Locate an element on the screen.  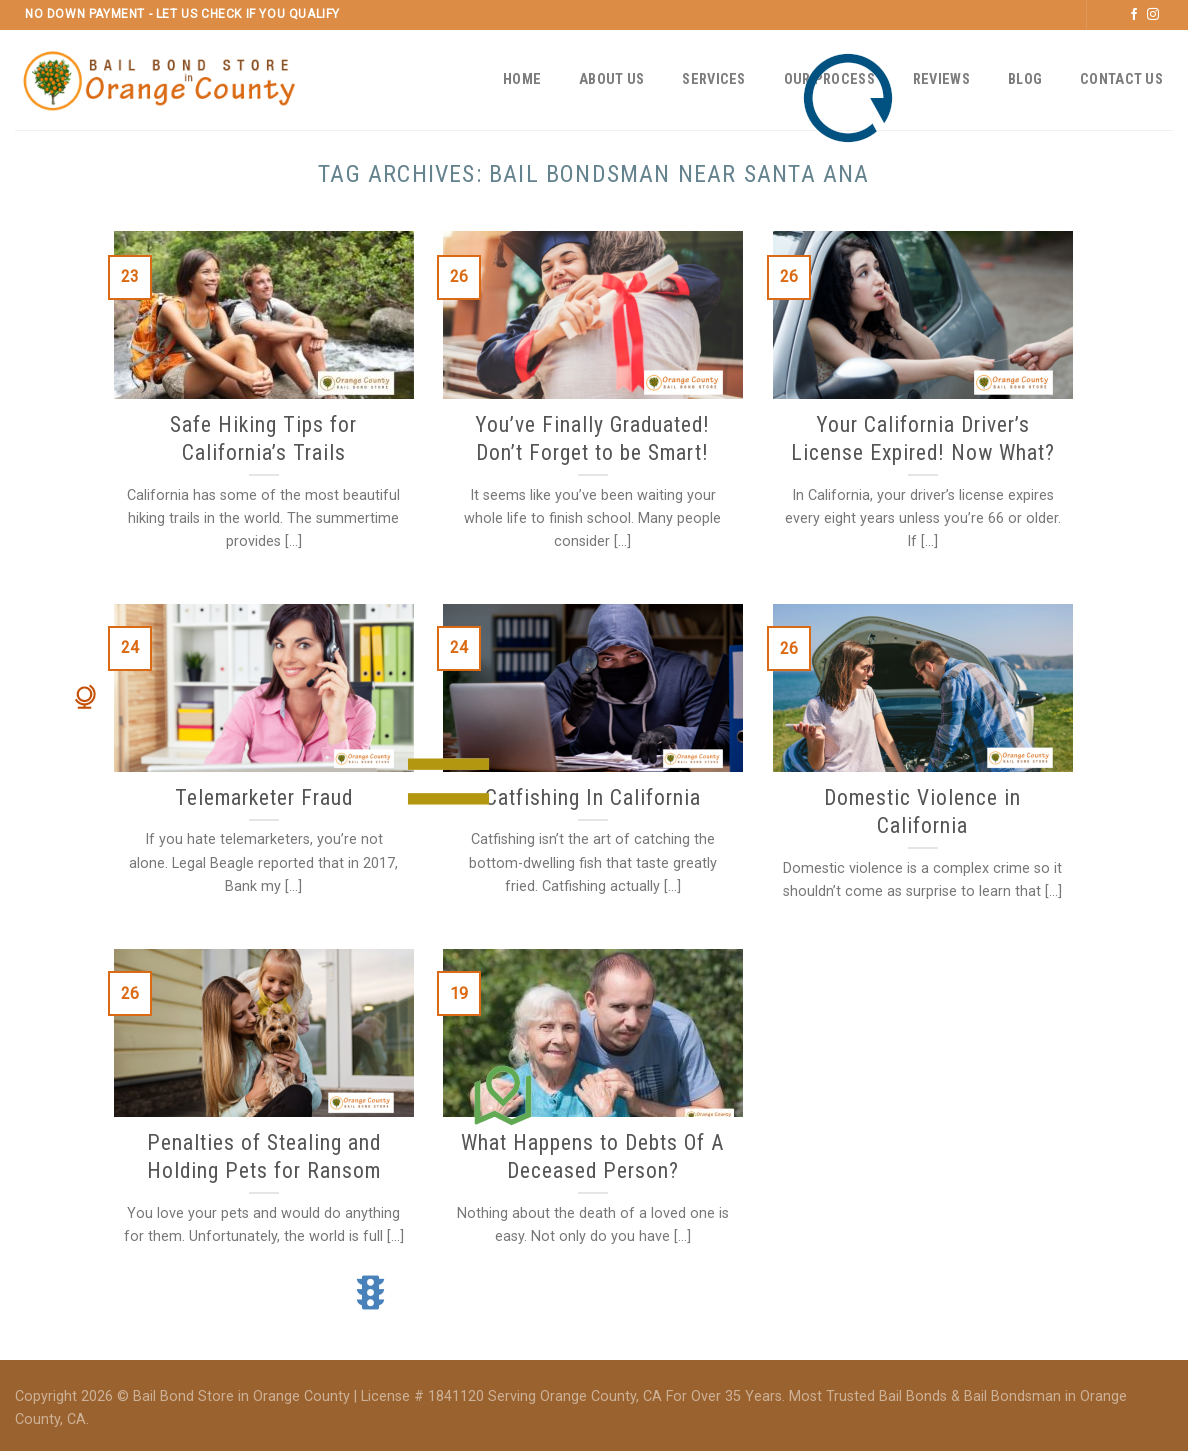
view traffic conditions is located at coordinates (370, 1292).